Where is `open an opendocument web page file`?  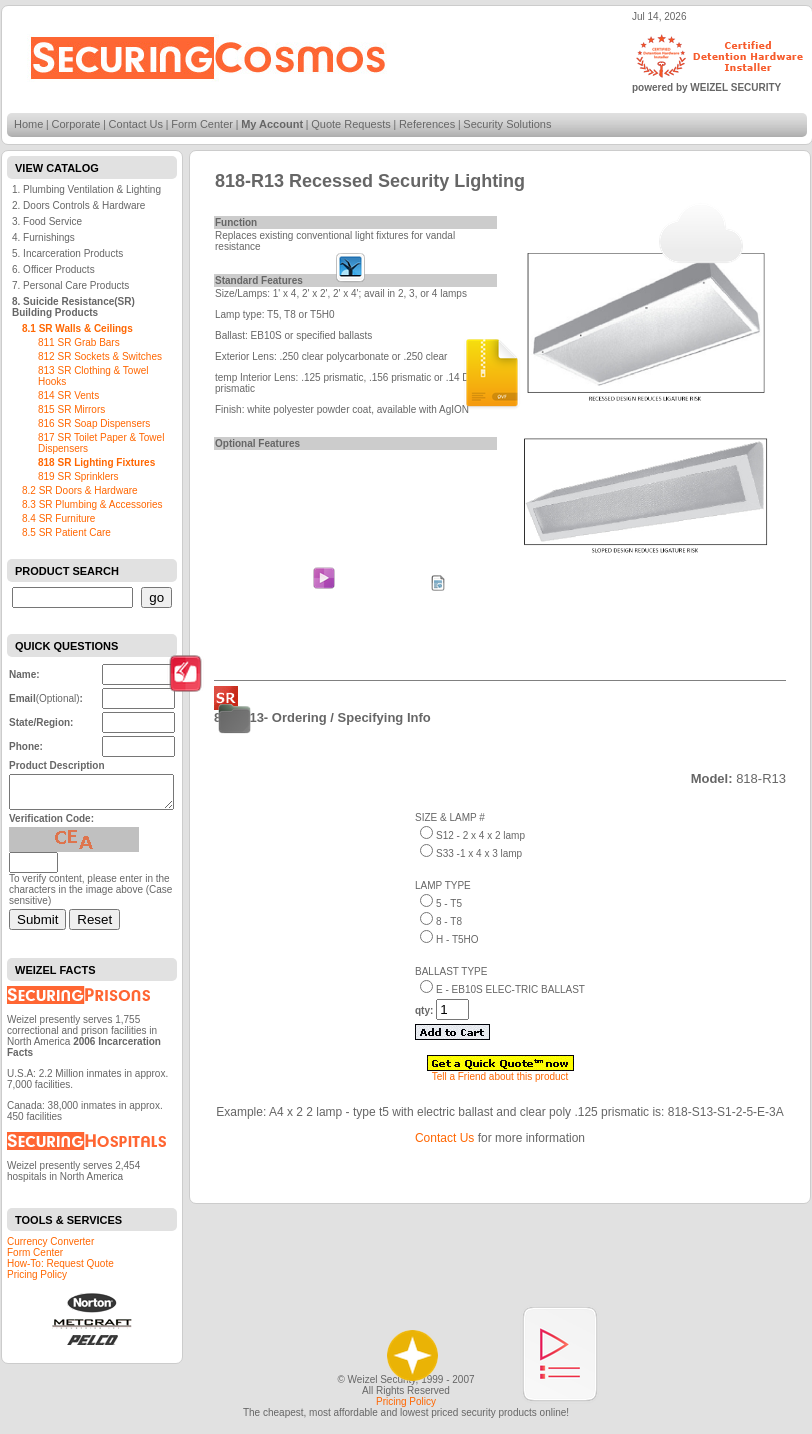
open an opendocument web page file is located at coordinates (438, 583).